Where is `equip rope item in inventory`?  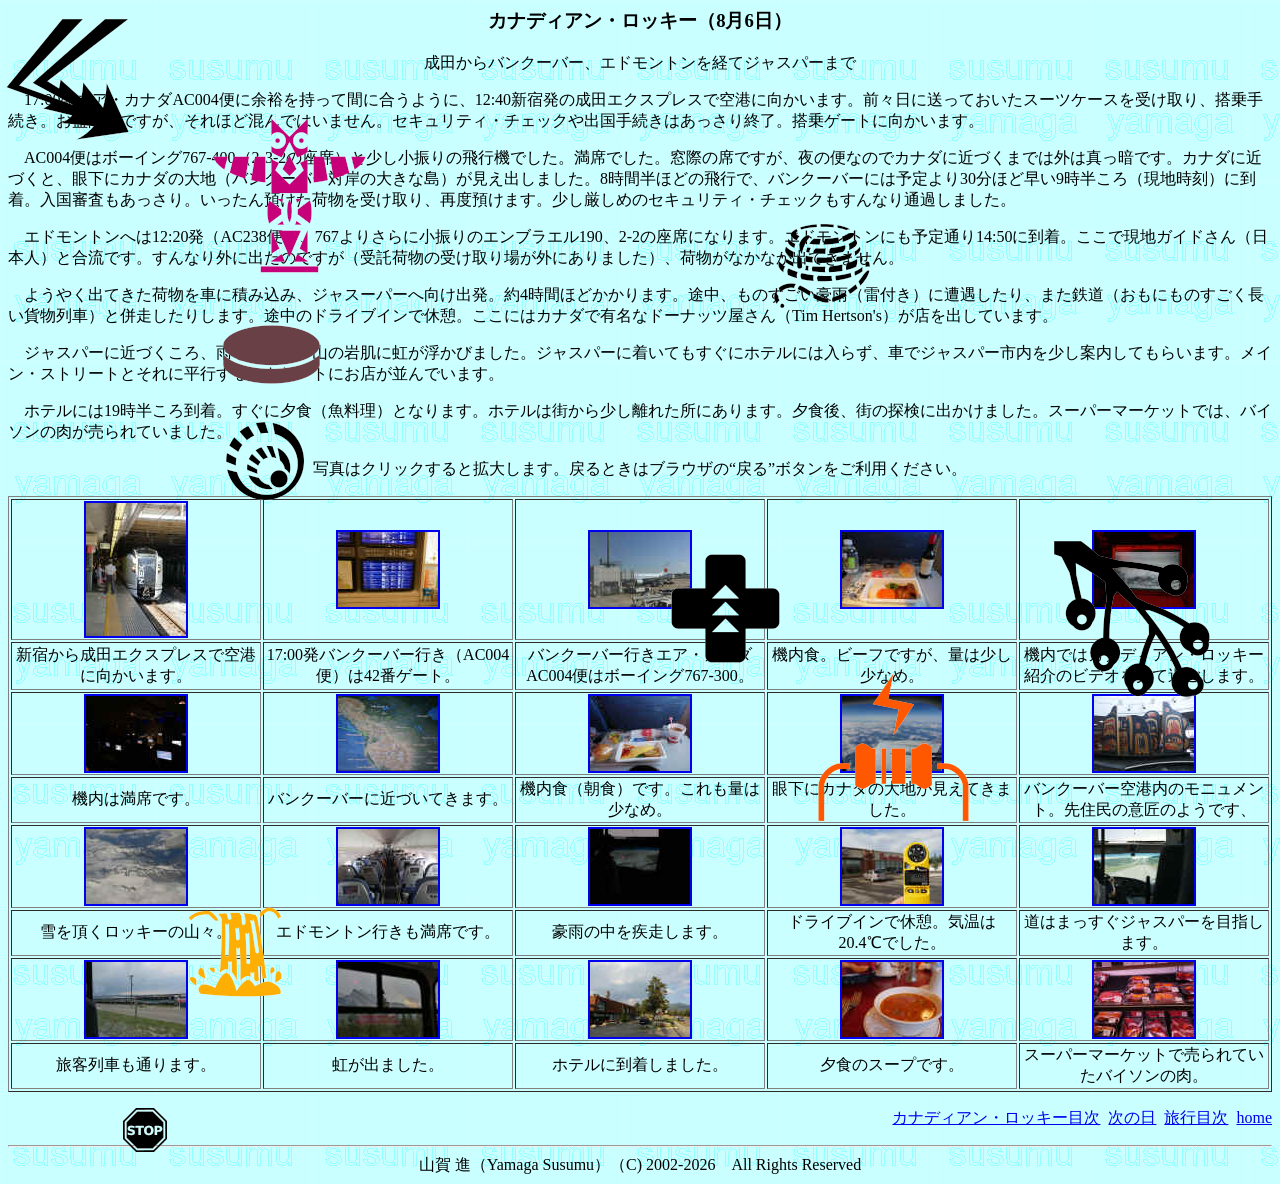 equip rope item in inventory is located at coordinates (822, 266).